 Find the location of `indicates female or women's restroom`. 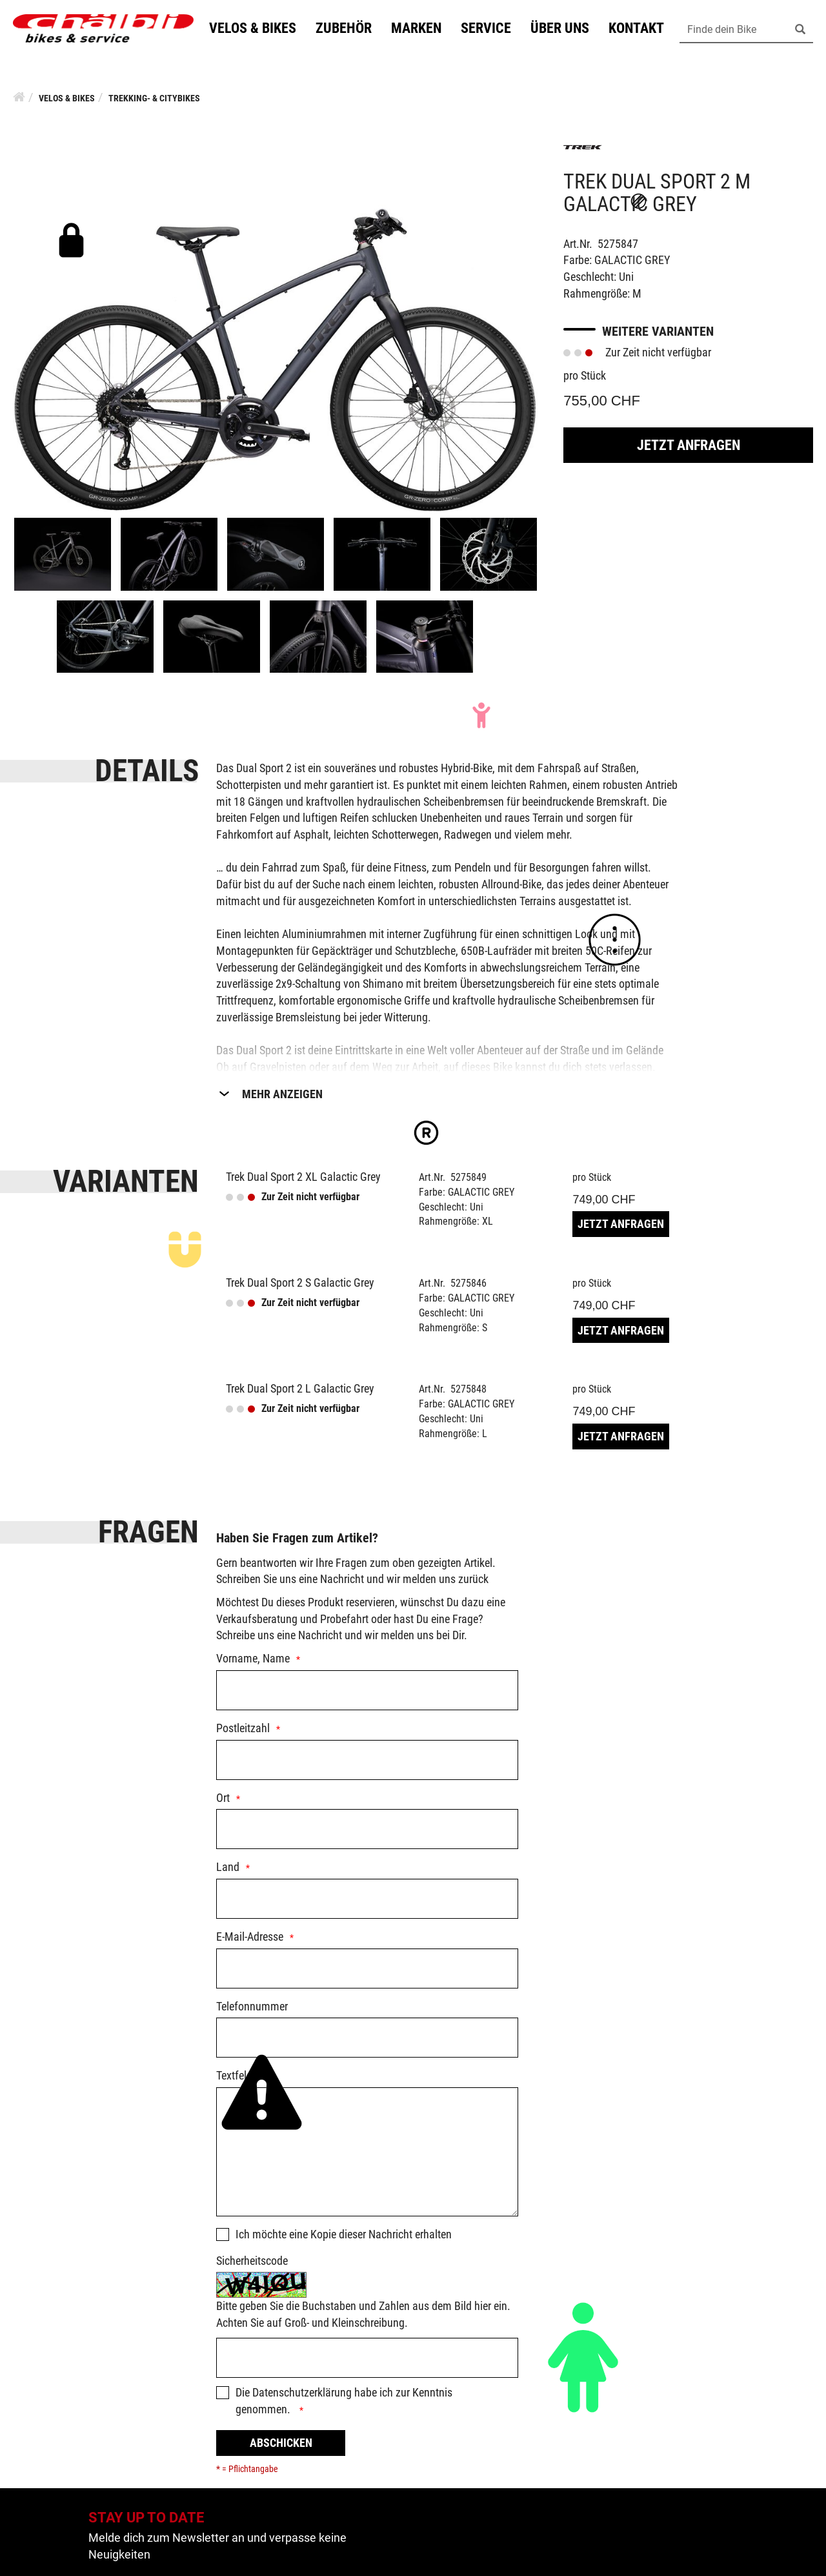

indicates female or women's restroom is located at coordinates (583, 2357).